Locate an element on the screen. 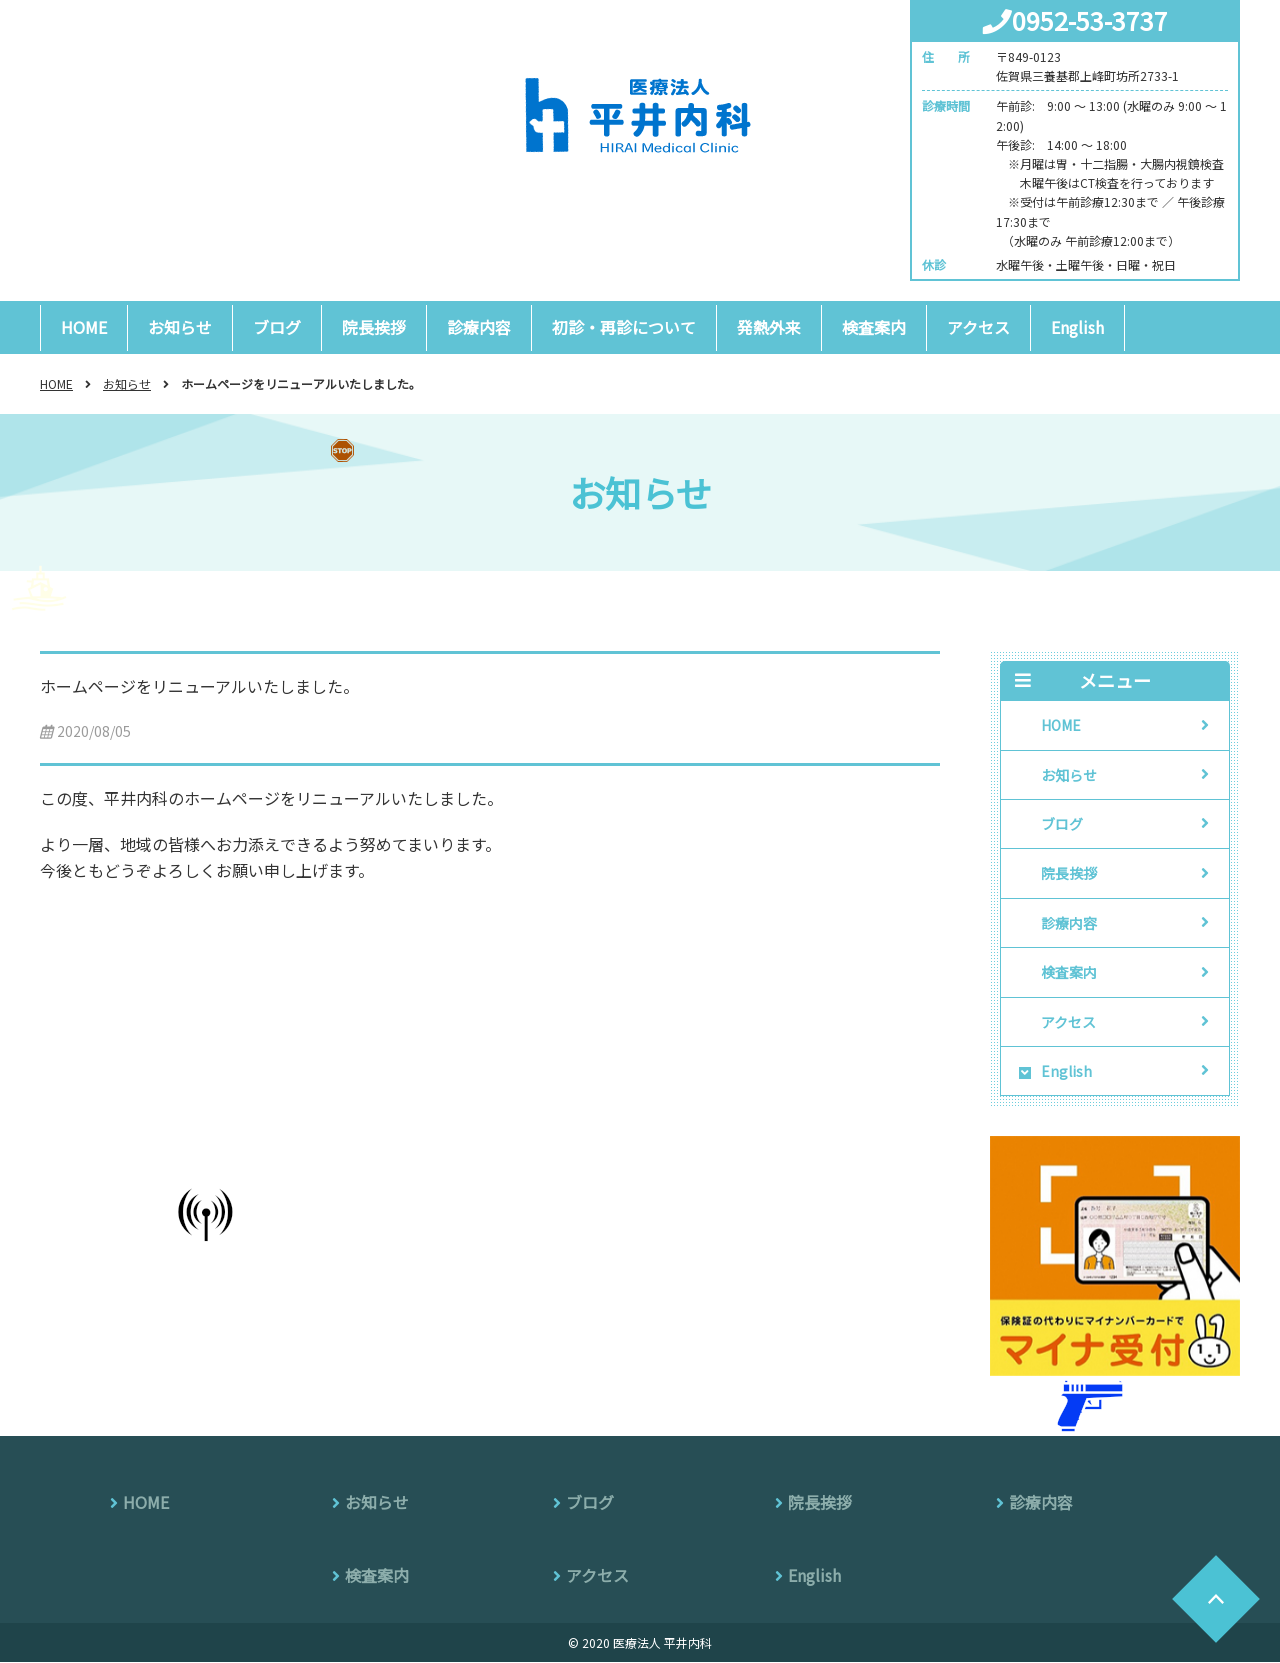  access weapons inventory in game is located at coordinates (1090, 1406).